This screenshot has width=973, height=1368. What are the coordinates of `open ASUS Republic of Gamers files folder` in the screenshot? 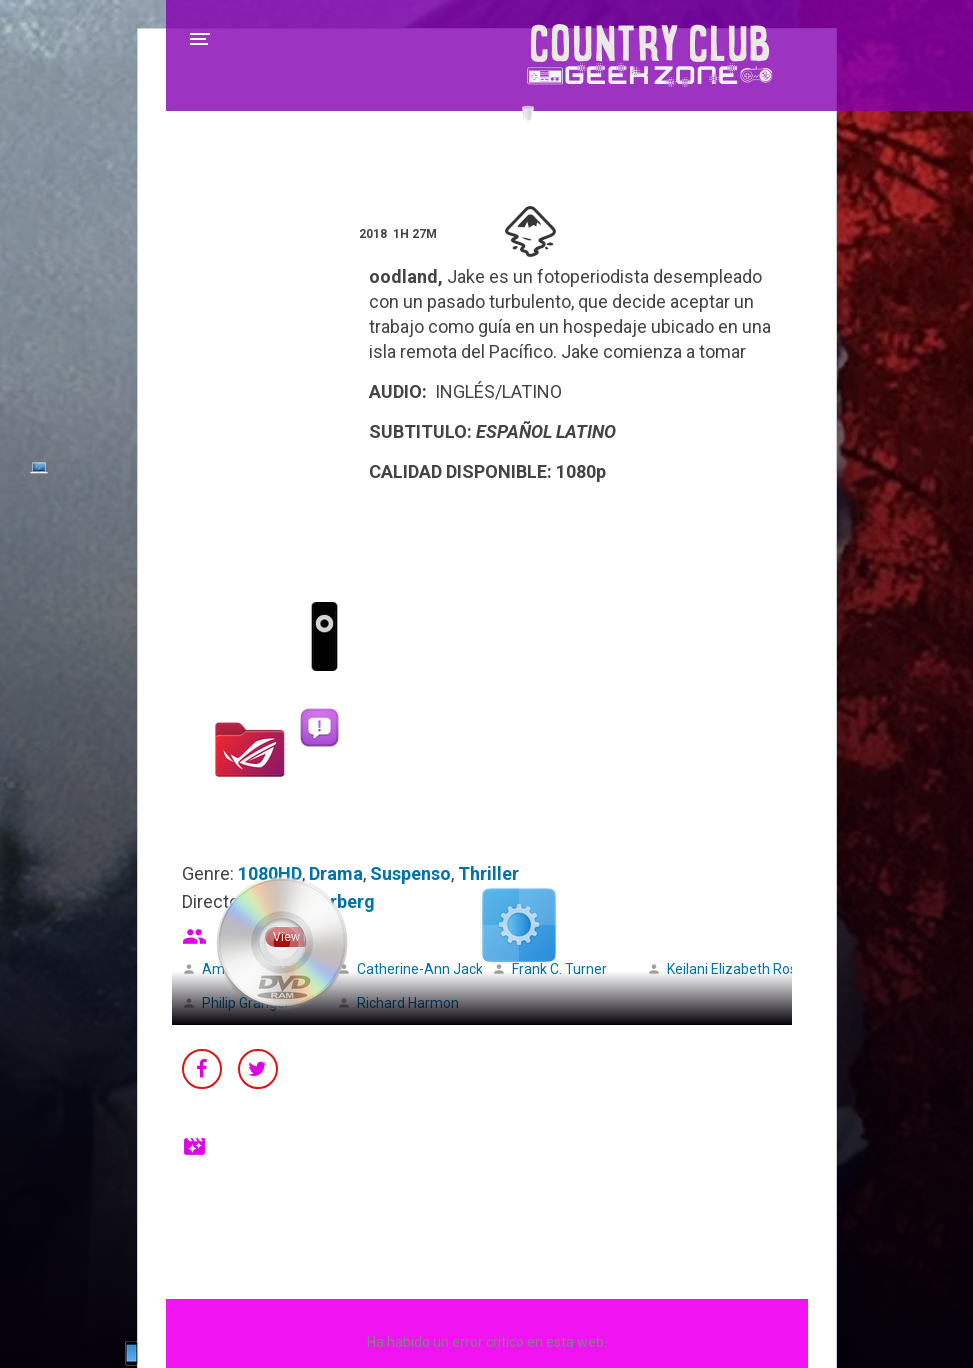 It's located at (249, 751).